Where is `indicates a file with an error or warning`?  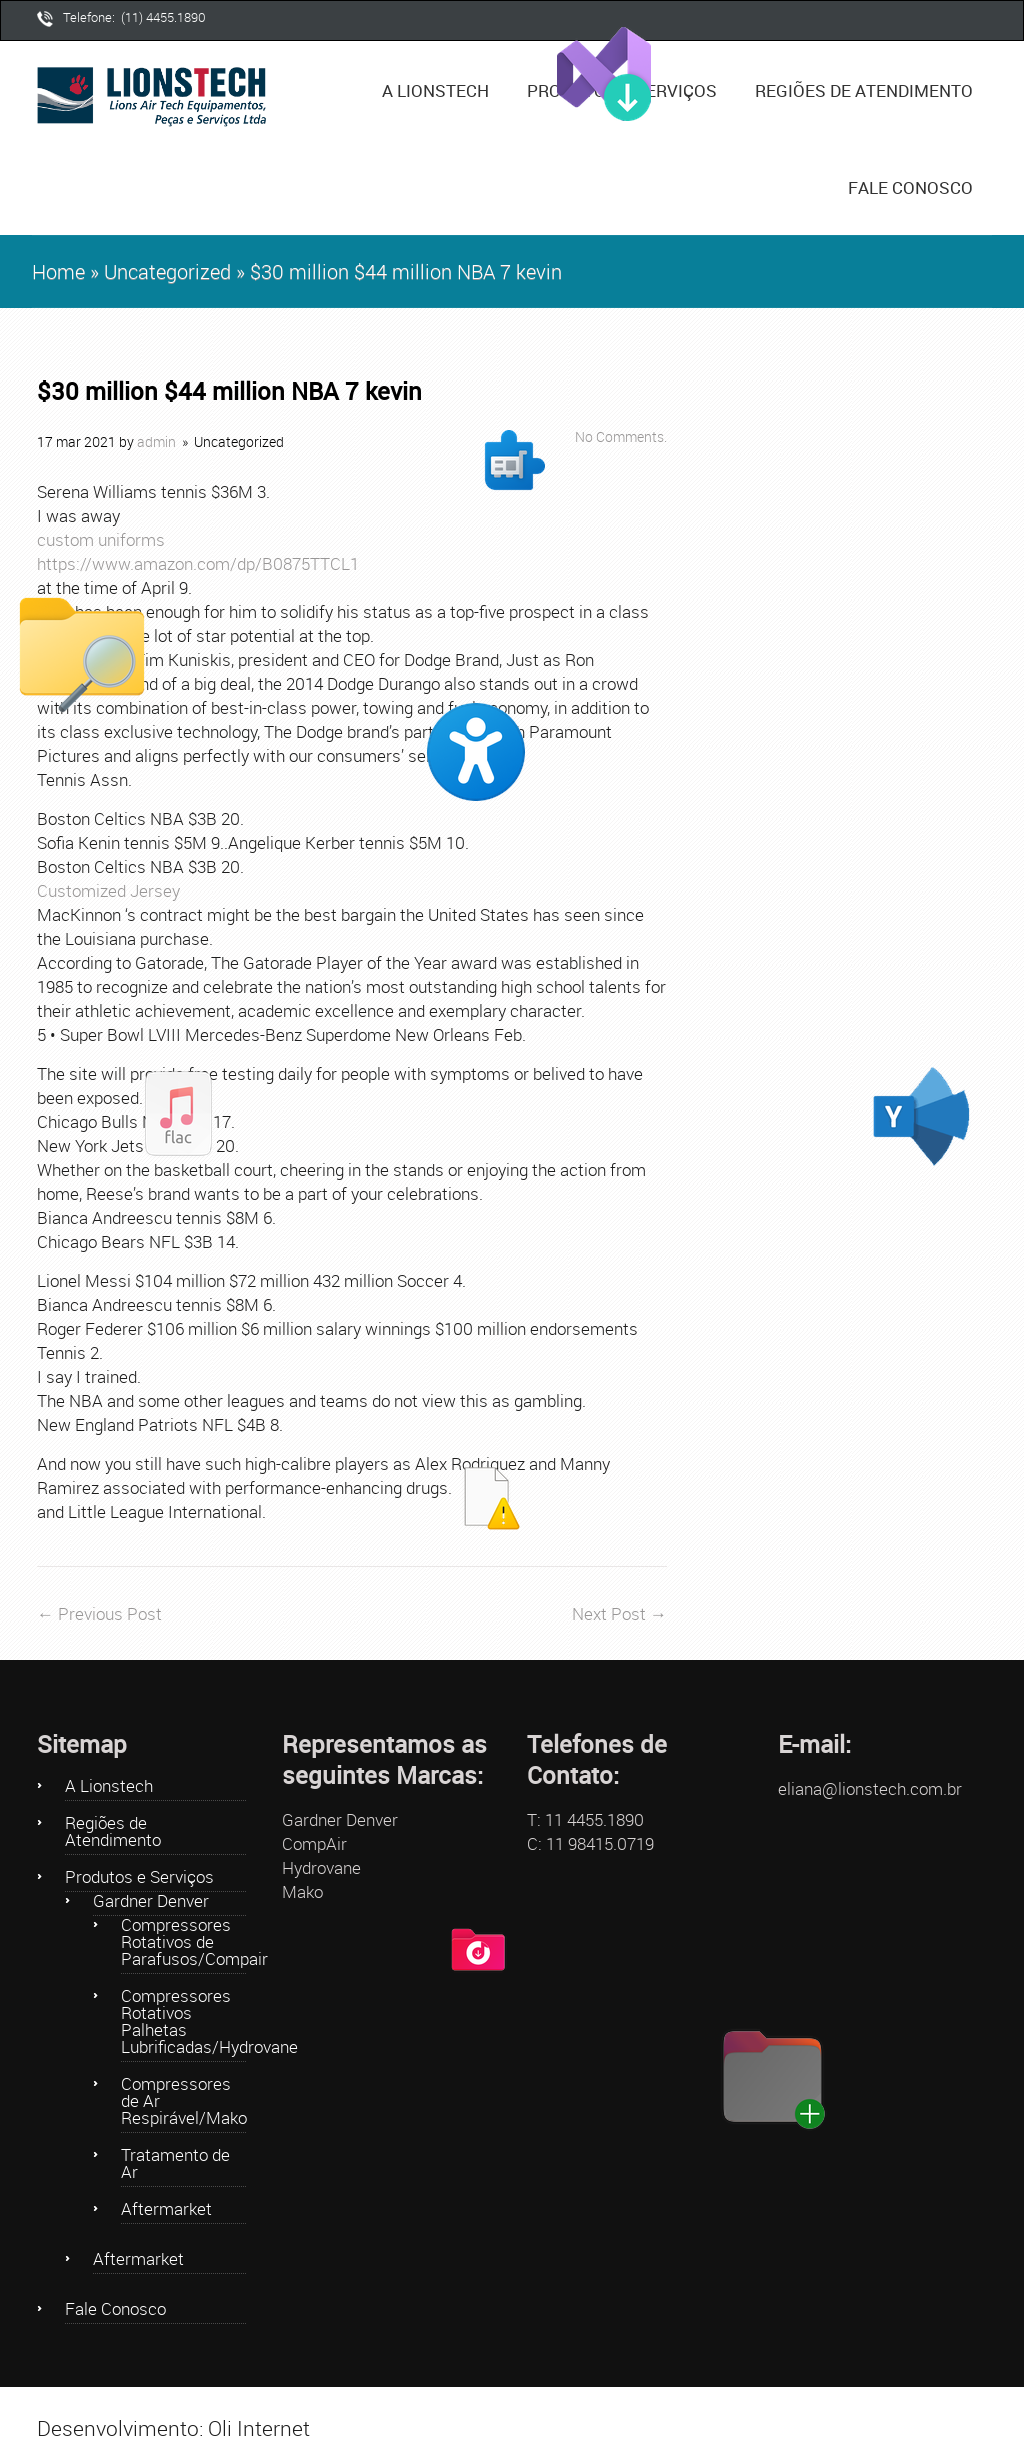 indicates a file with an error or warning is located at coordinates (486, 1496).